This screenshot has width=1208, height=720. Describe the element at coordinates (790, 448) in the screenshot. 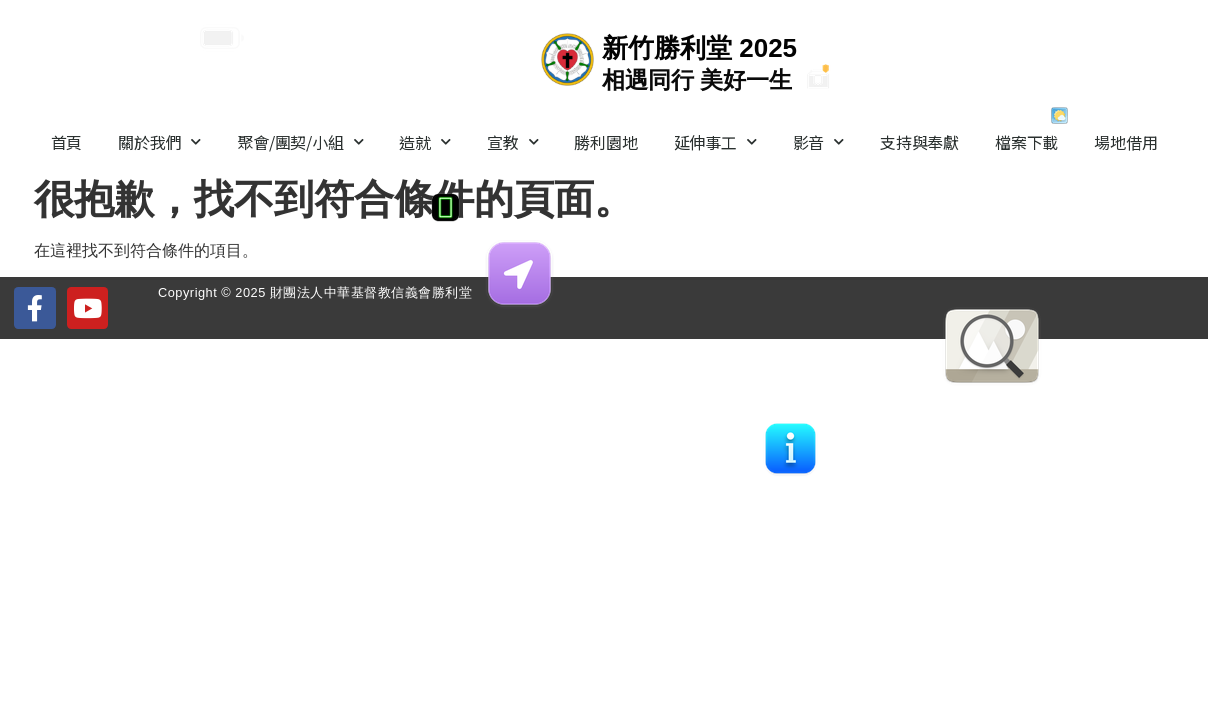

I see `open ibus input method settings` at that location.